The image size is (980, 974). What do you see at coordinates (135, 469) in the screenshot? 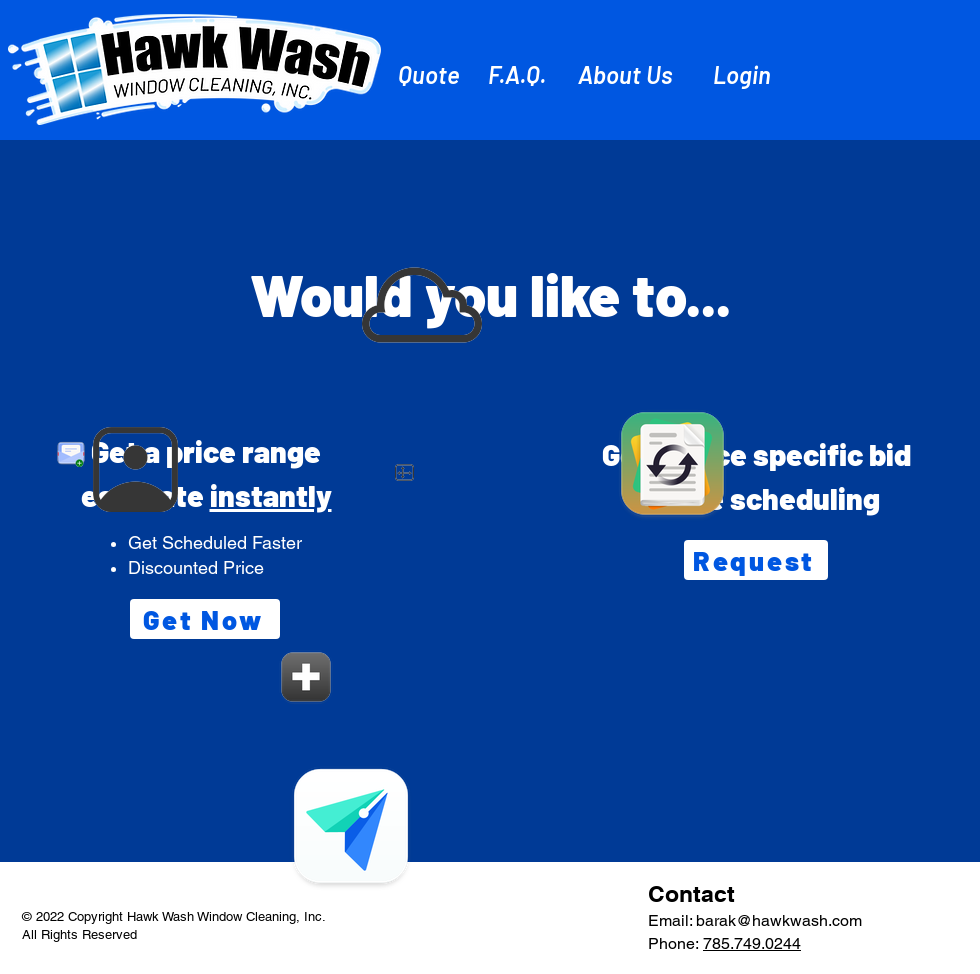
I see `configure login screen settings` at bounding box center [135, 469].